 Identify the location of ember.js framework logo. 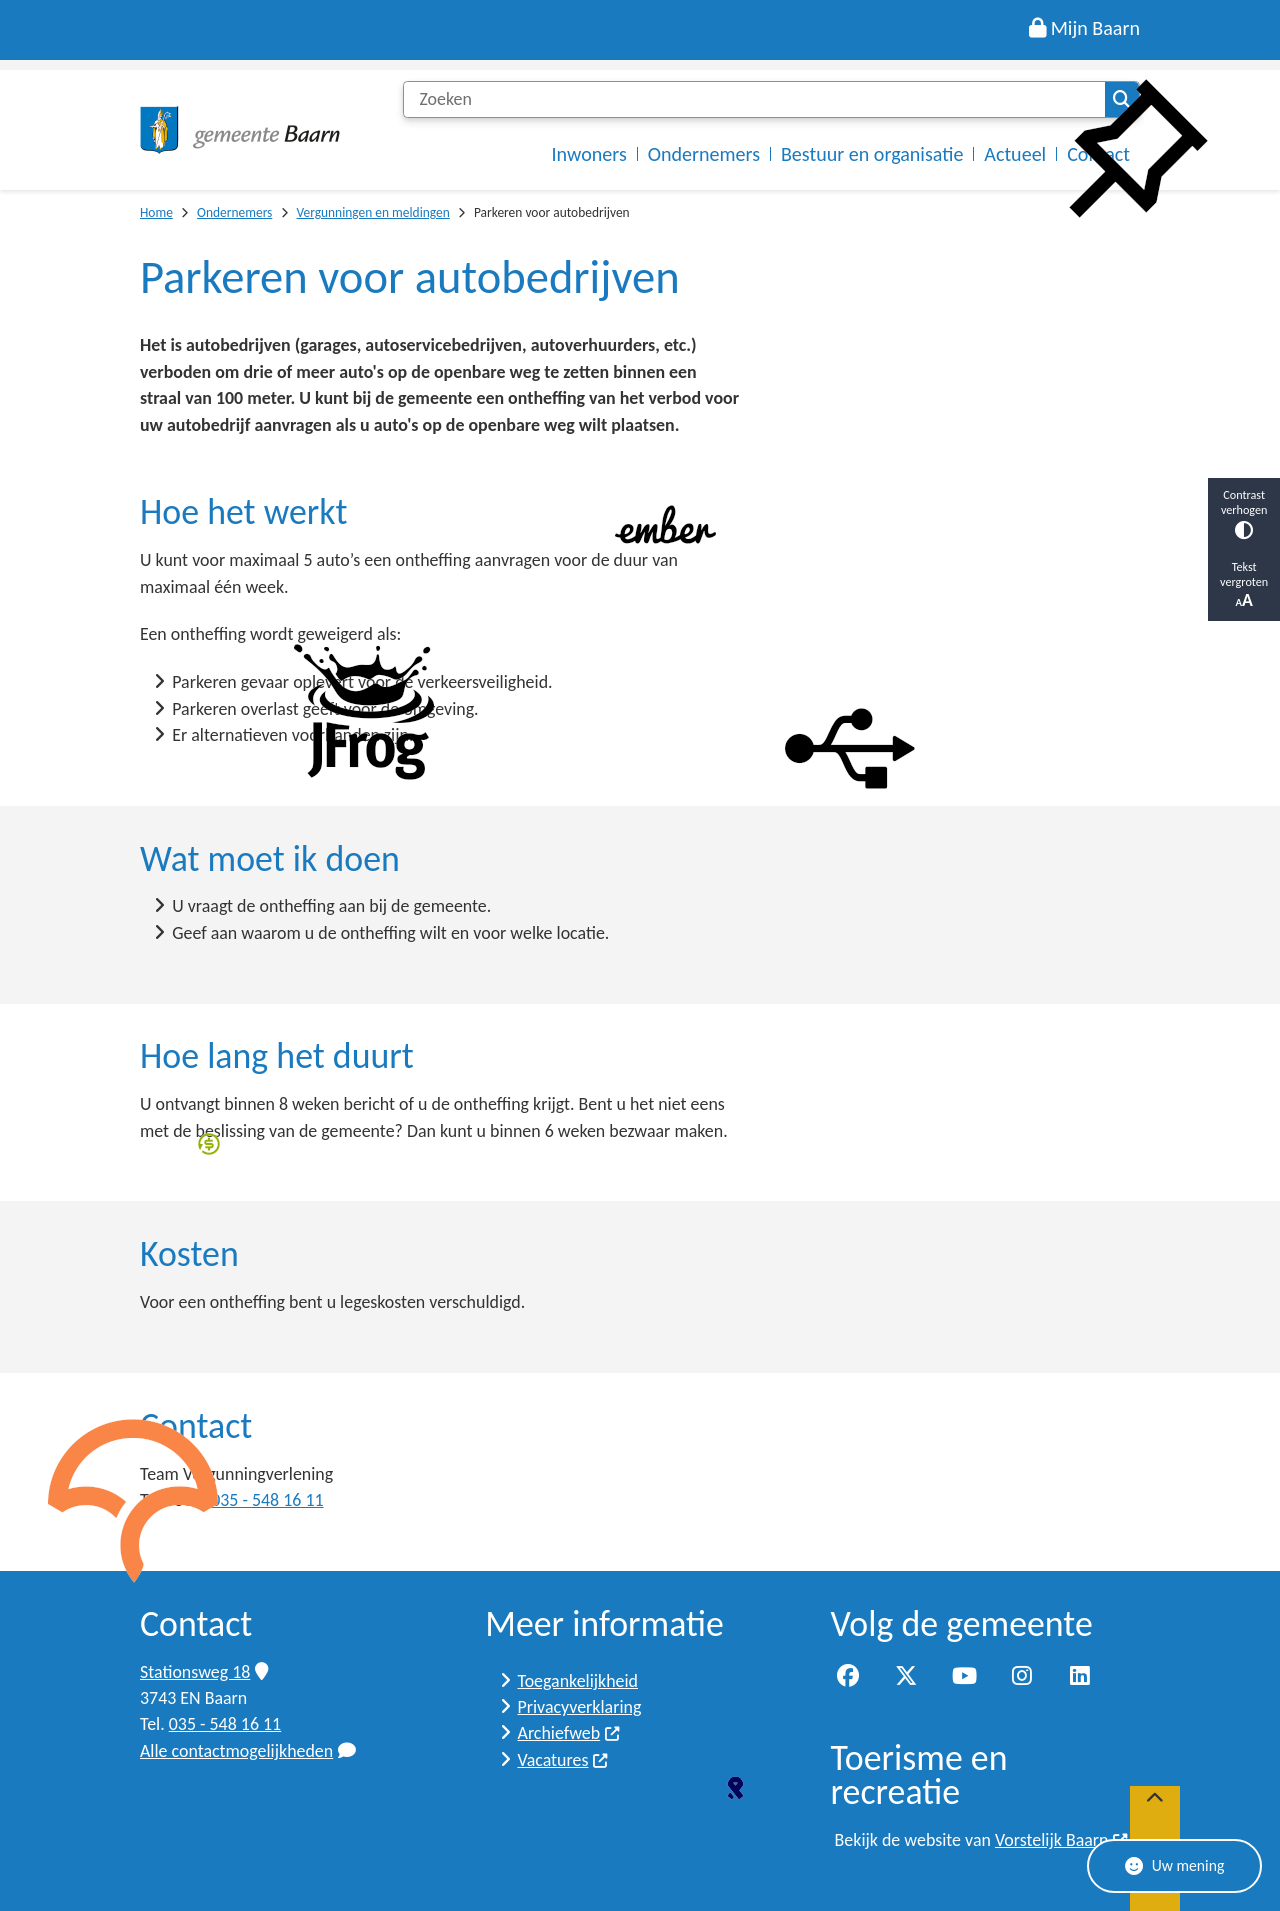
(665, 533).